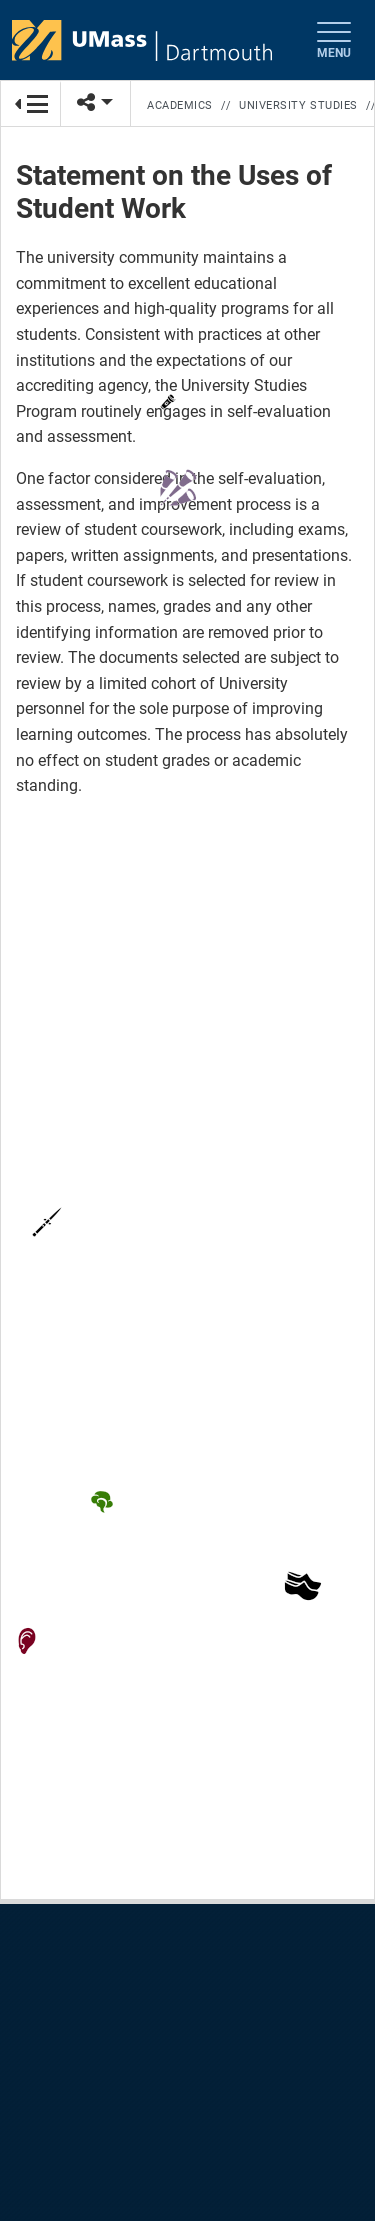 This screenshot has height=2221, width=375. I want to click on adjust audio or sound settings, so click(27, 1641).